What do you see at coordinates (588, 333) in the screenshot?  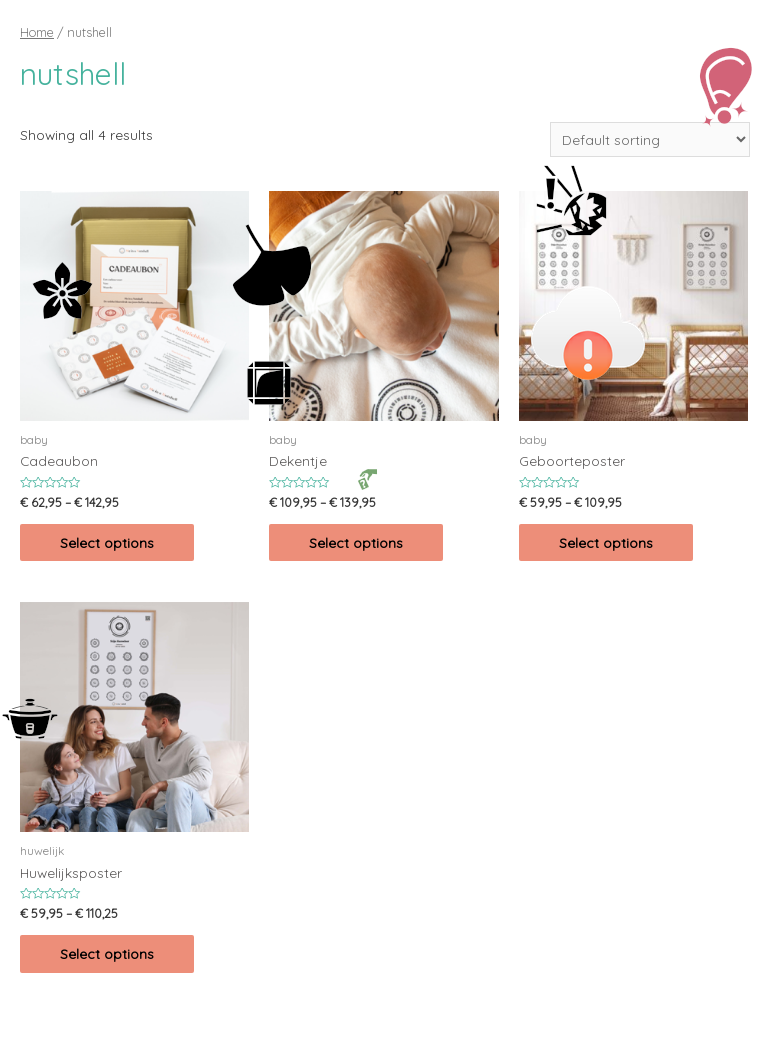 I see `severe weather alert notification` at bounding box center [588, 333].